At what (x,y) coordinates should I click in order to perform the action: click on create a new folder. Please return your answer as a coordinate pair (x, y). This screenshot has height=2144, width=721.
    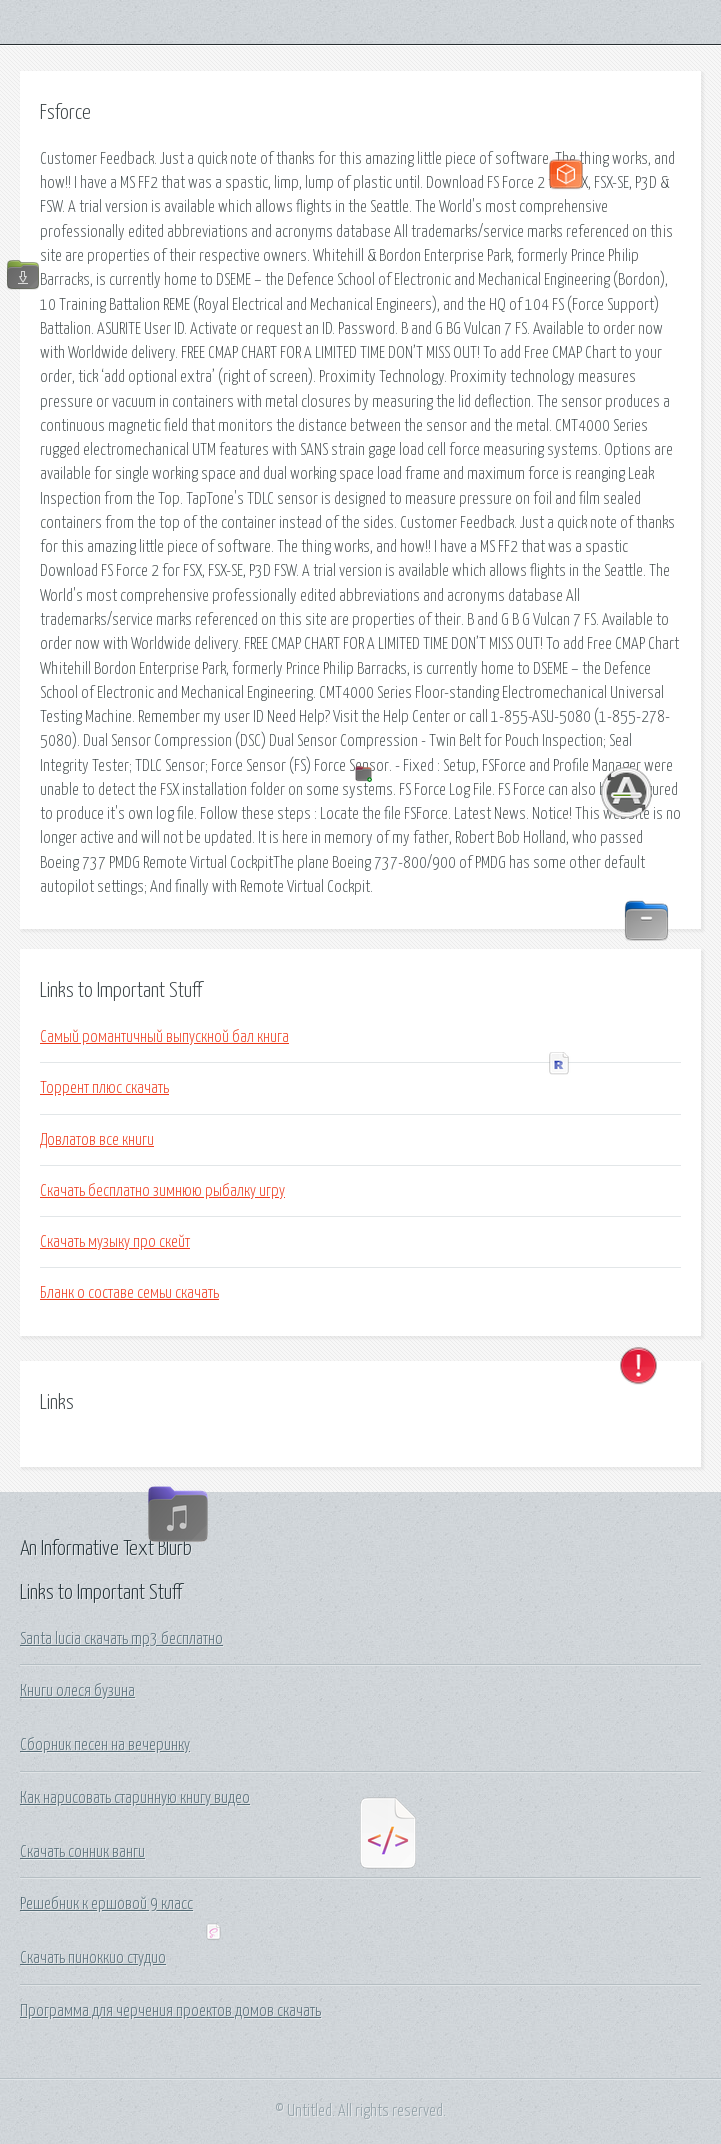
    Looking at the image, I should click on (363, 773).